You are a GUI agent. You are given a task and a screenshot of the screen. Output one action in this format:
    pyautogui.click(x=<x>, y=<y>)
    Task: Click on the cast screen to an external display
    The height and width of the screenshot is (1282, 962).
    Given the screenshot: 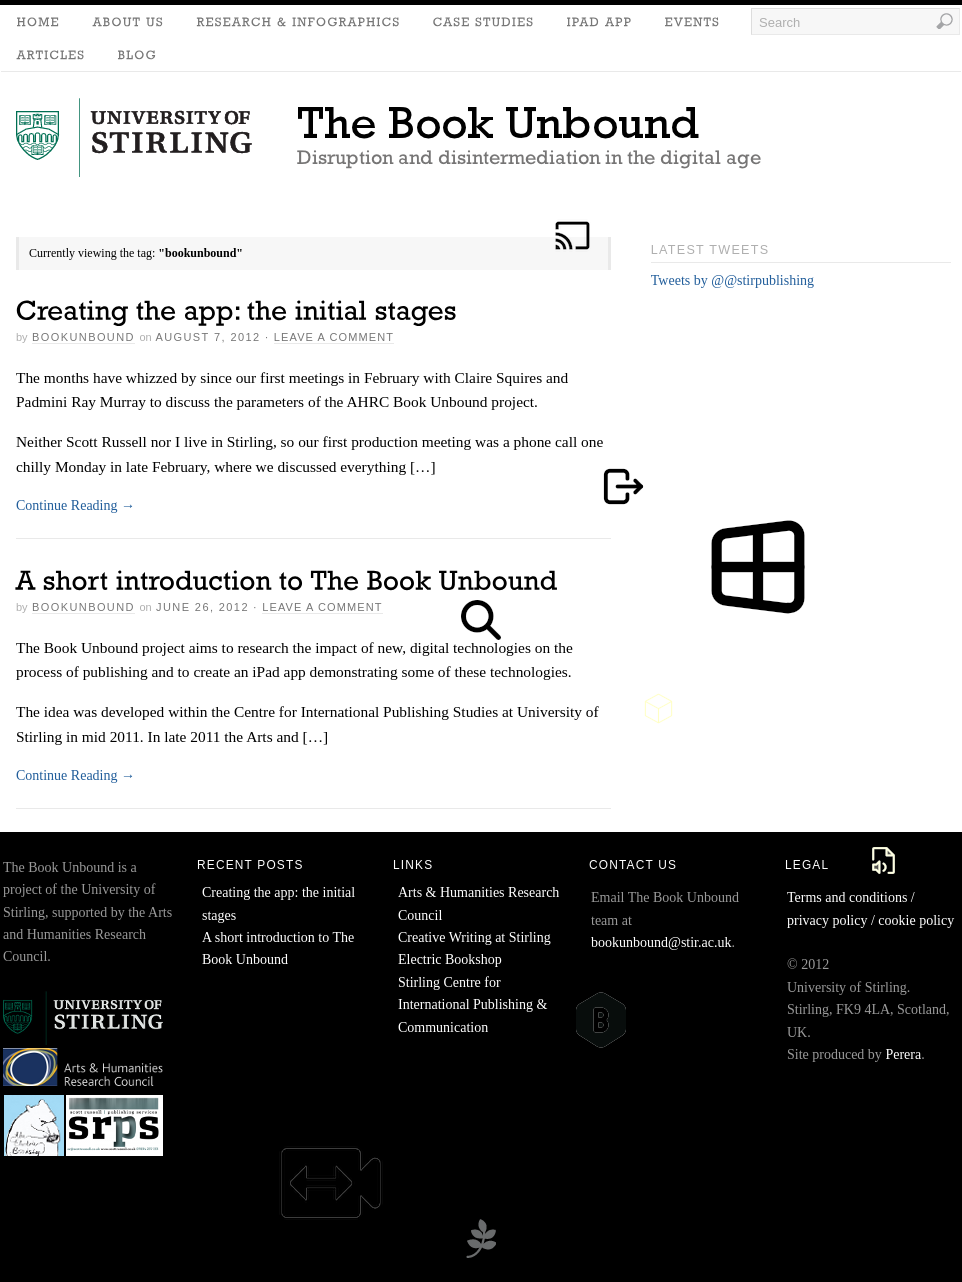 What is the action you would take?
    pyautogui.click(x=572, y=235)
    